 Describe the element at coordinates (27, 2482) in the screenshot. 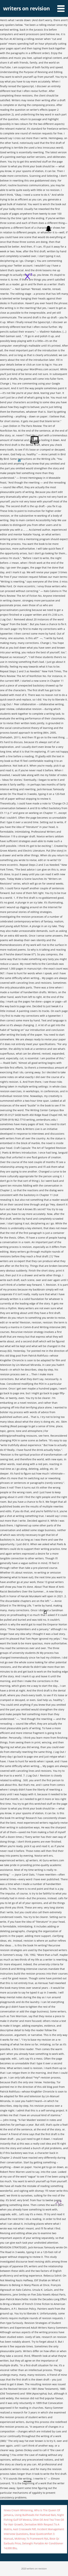

I see `Pegasus Airlines logo` at that location.